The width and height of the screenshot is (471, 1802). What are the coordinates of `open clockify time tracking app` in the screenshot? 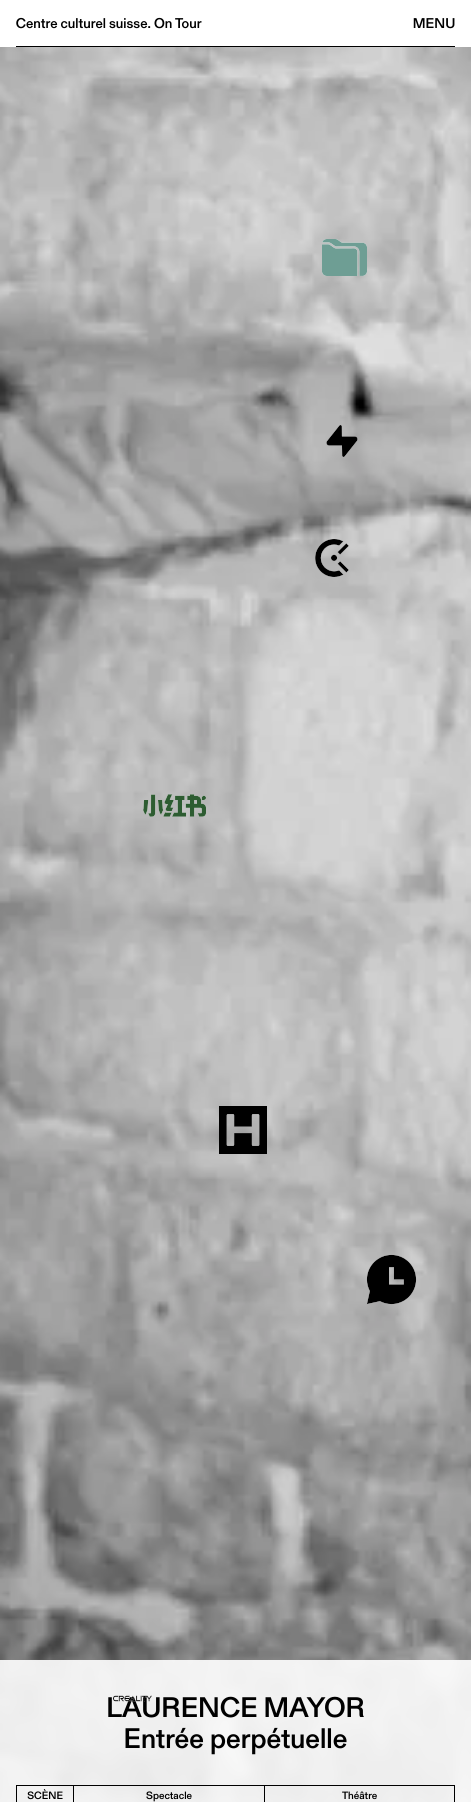 It's located at (332, 558).